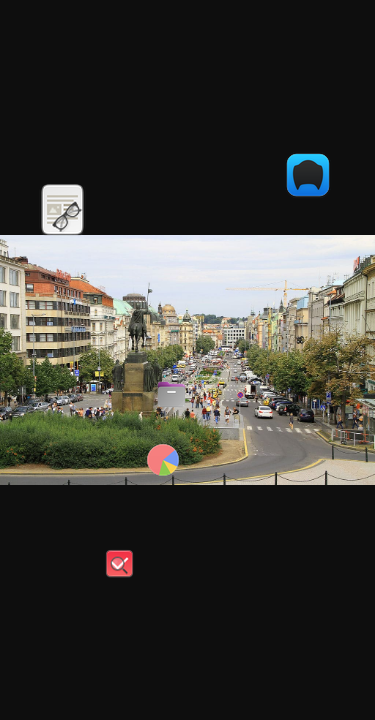 The width and height of the screenshot is (375, 720). Describe the element at coordinates (308, 175) in the screenshot. I see `launch redream dreamcast emulator` at that location.